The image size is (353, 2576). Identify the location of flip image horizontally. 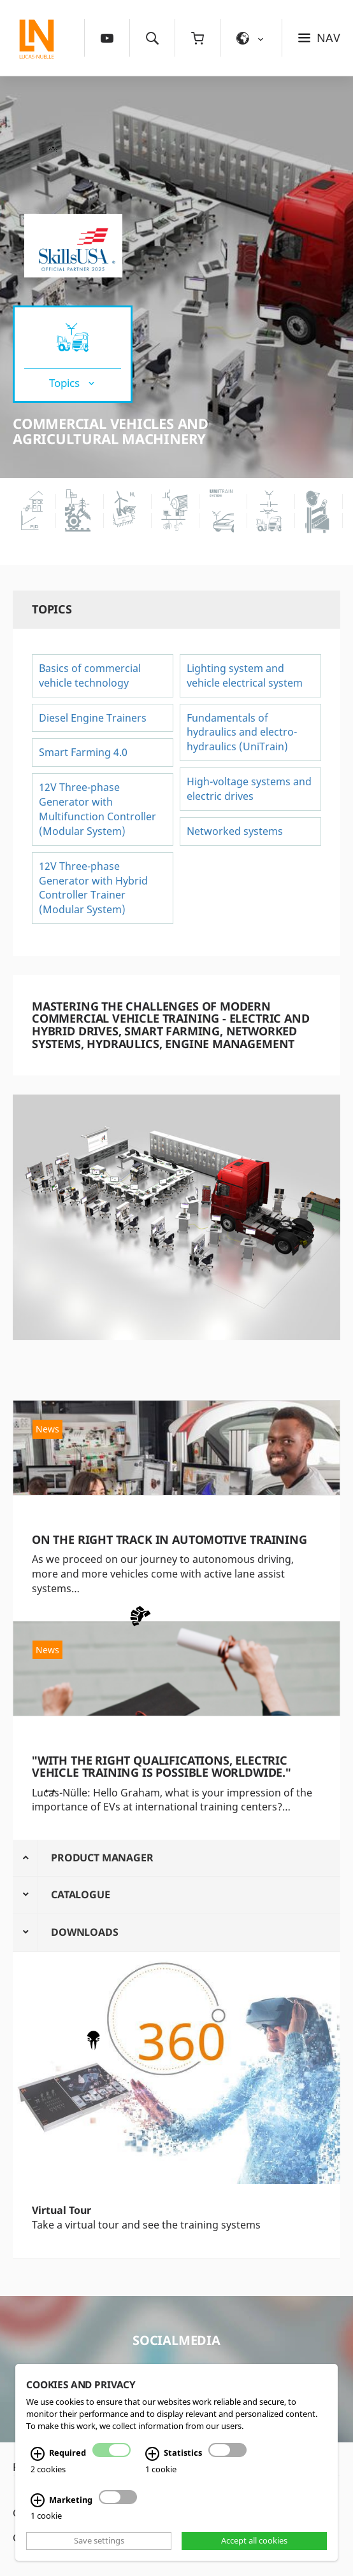
(50, 1791).